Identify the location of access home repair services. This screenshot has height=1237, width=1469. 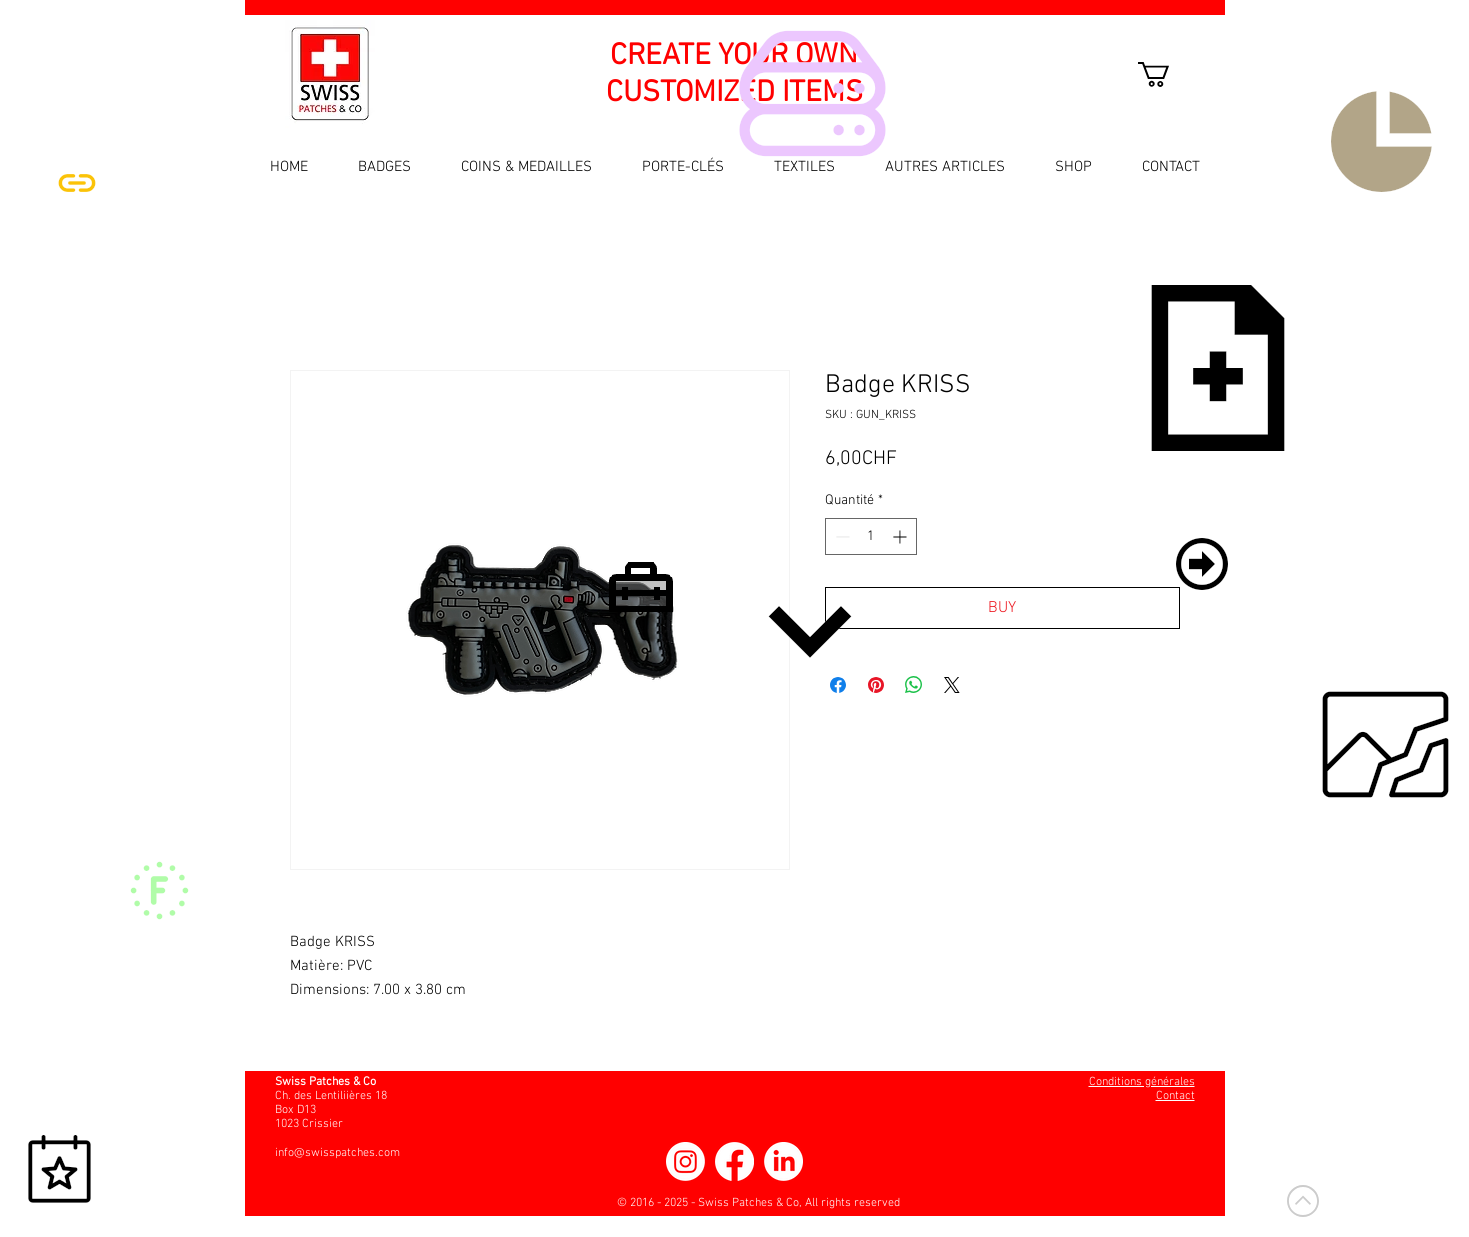
(641, 587).